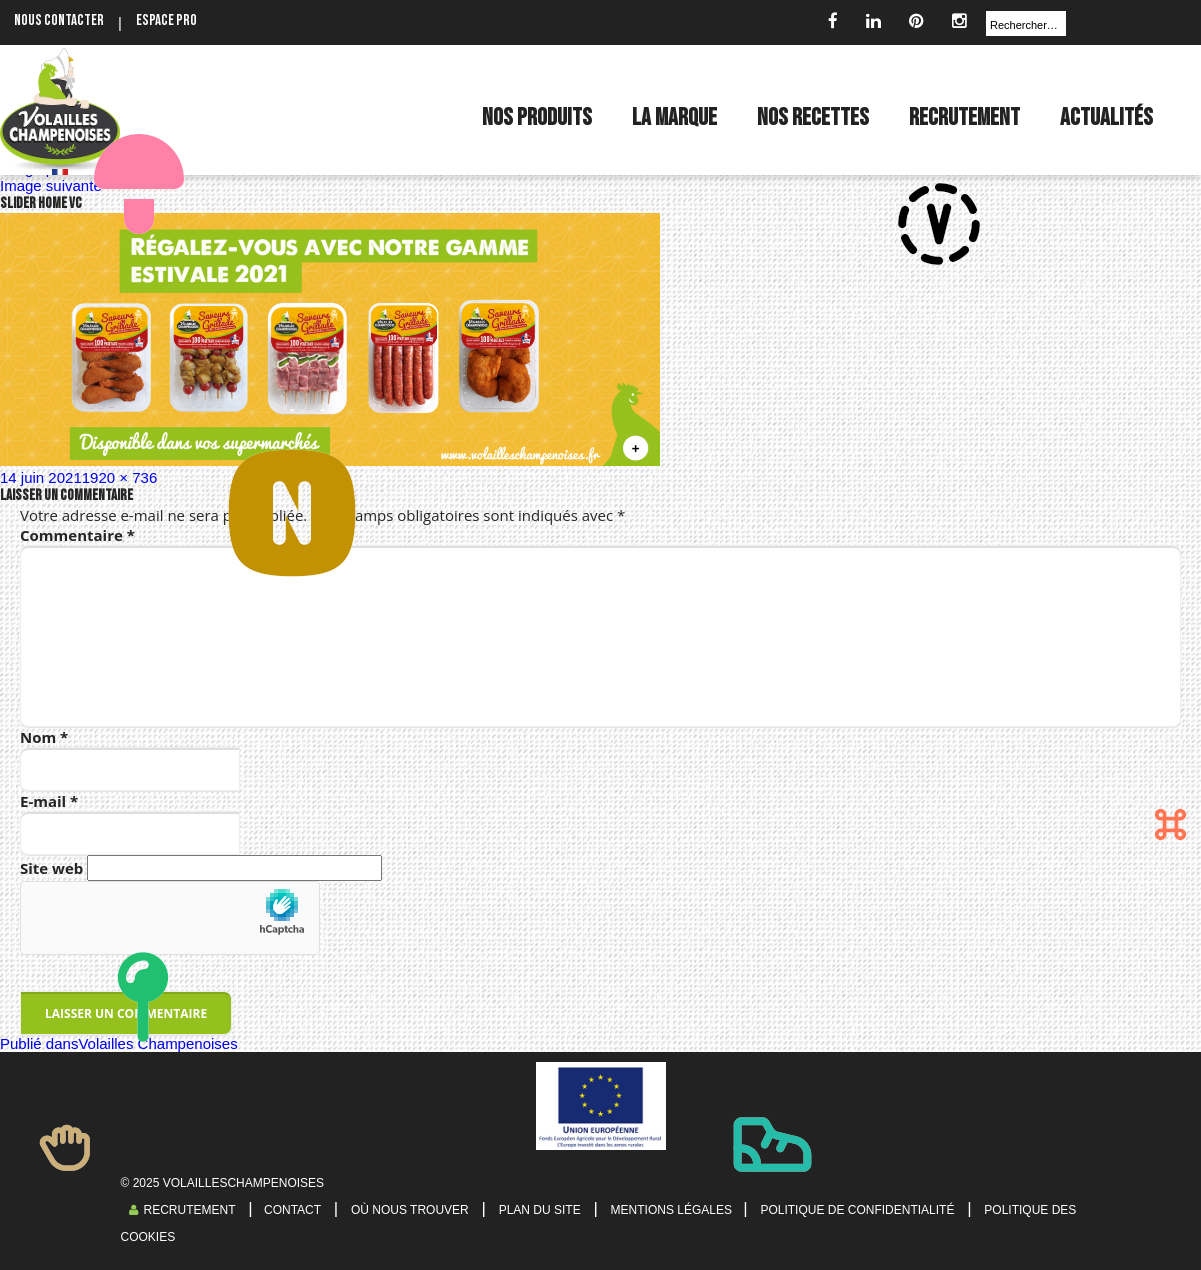 The height and width of the screenshot is (1270, 1201). What do you see at coordinates (772, 1144) in the screenshot?
I see `browse footwear or shoe products` at bounding box center [772, 1144].